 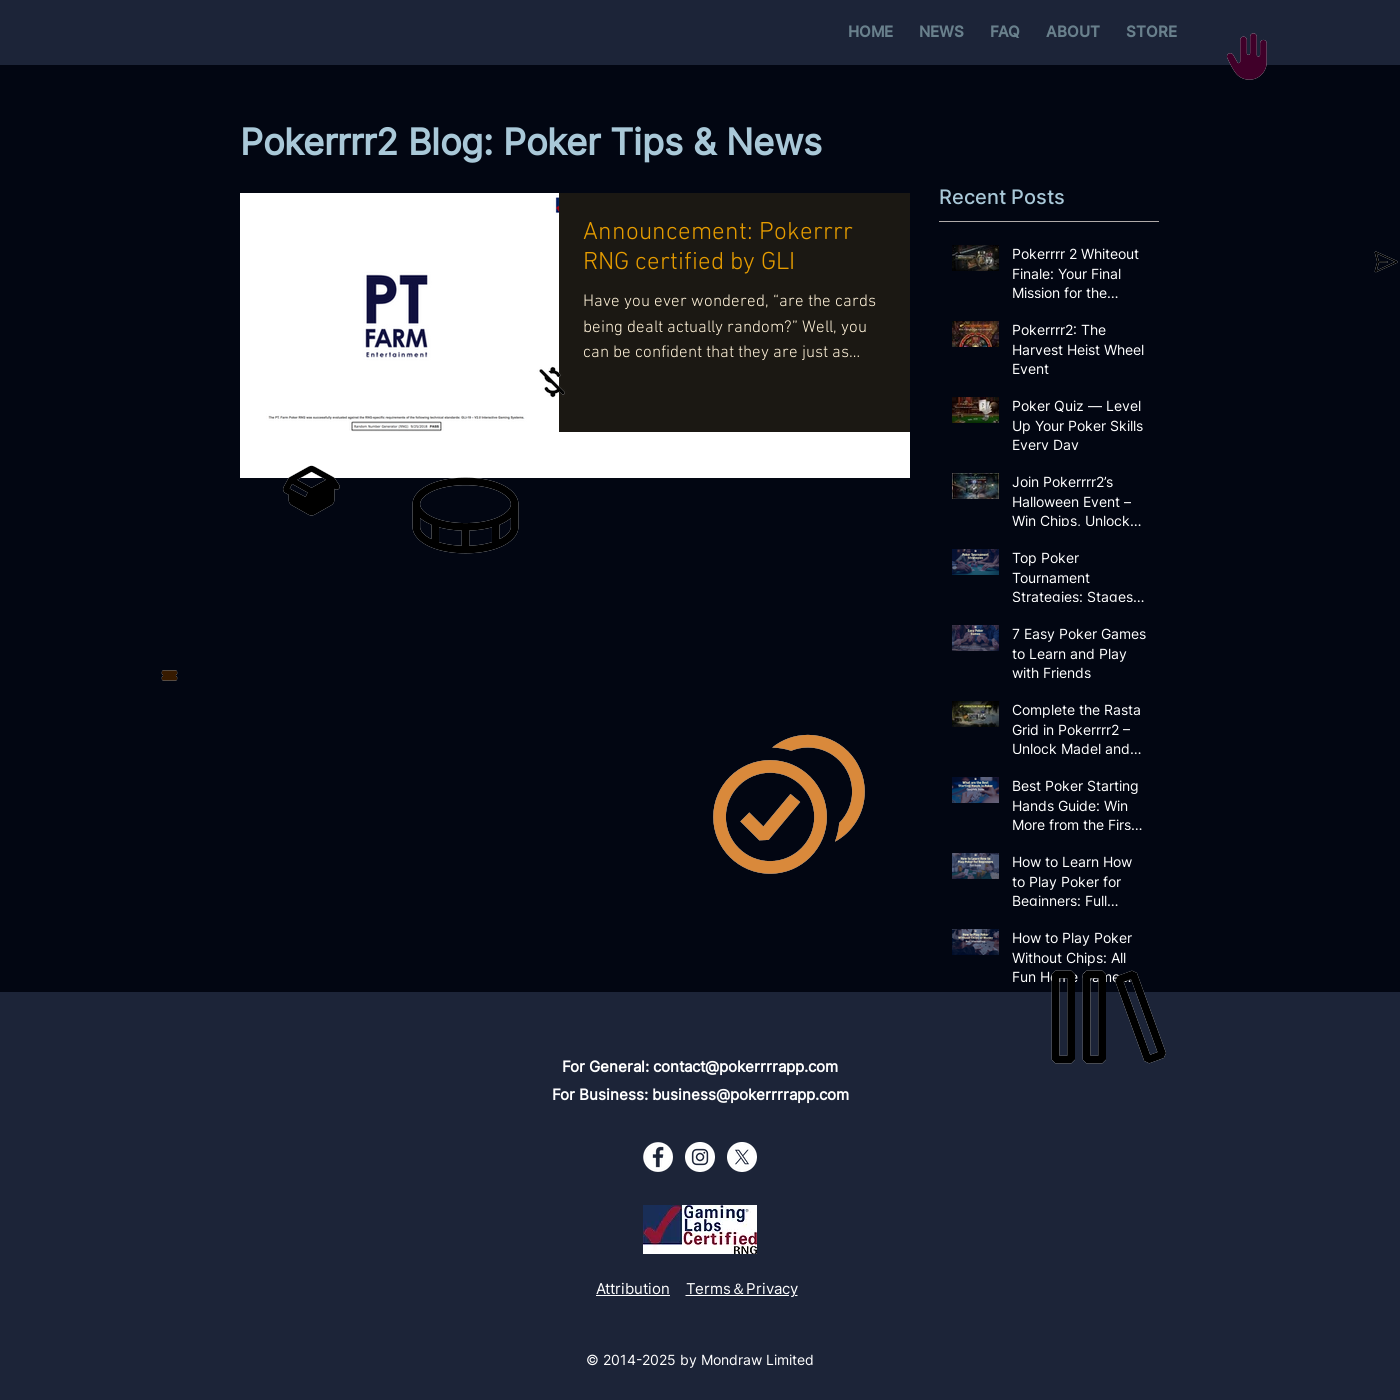 I want to click on access your saved library or collection, so click(x=1106, y=1017).